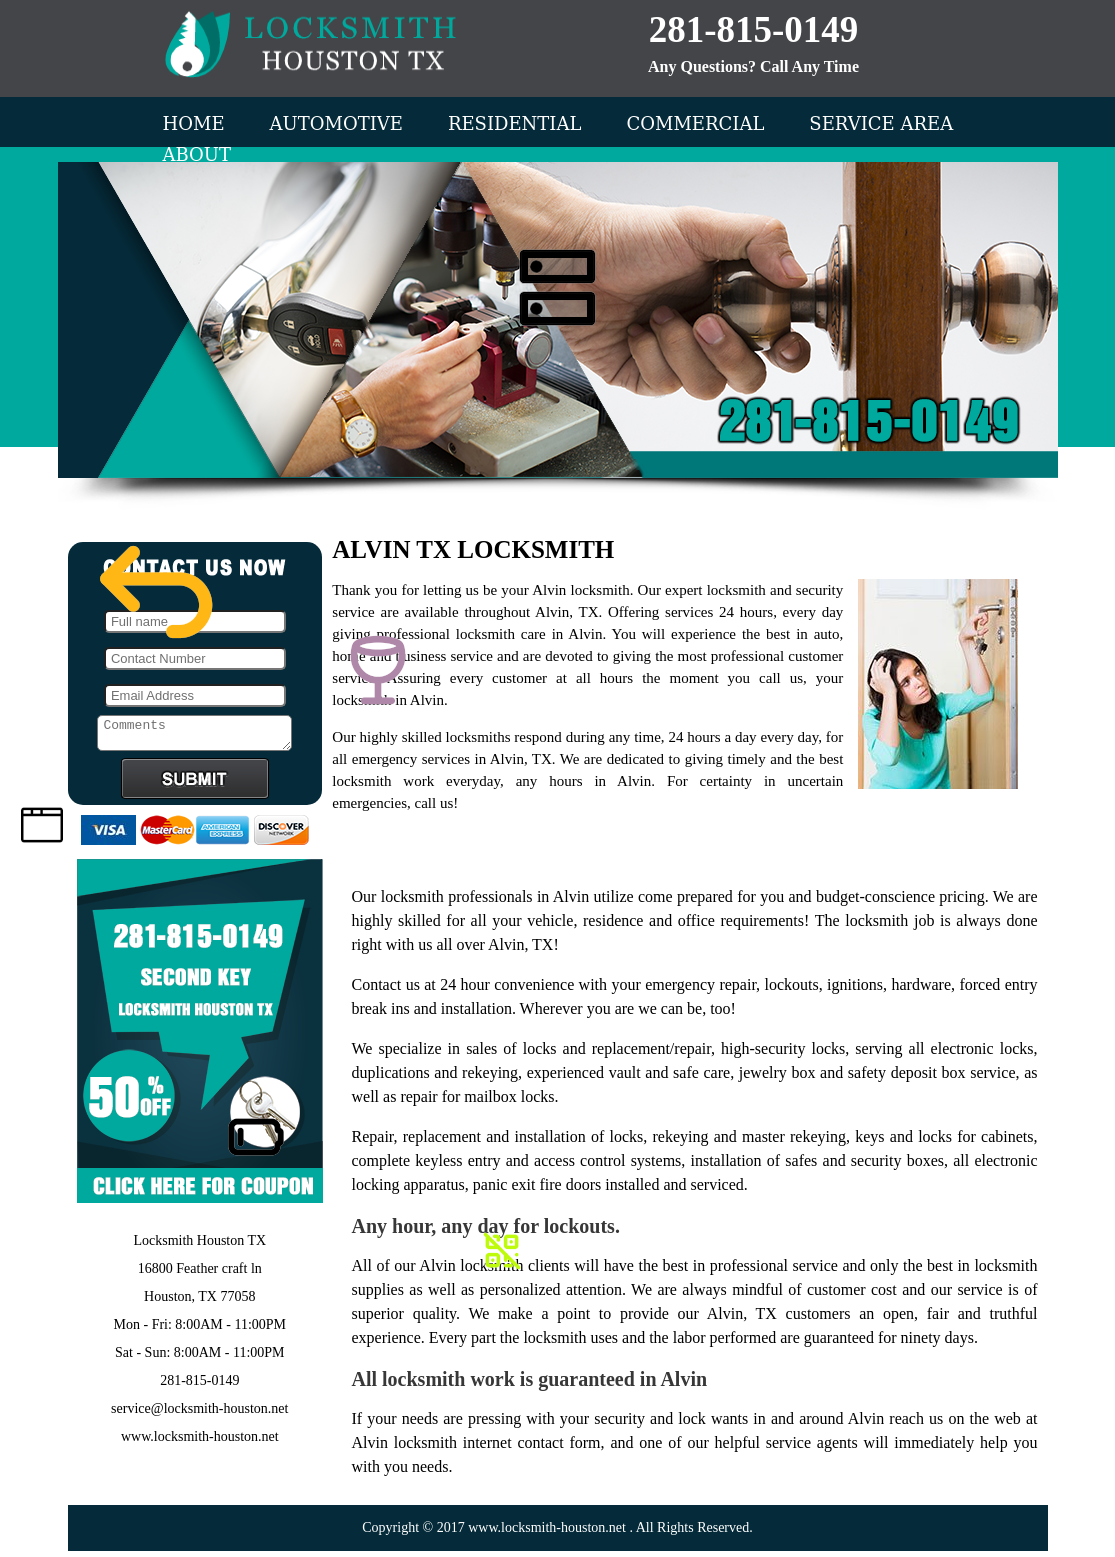 The image size is (1115, 1557). I want to click on access server or DNS settings, so click(557, 287).